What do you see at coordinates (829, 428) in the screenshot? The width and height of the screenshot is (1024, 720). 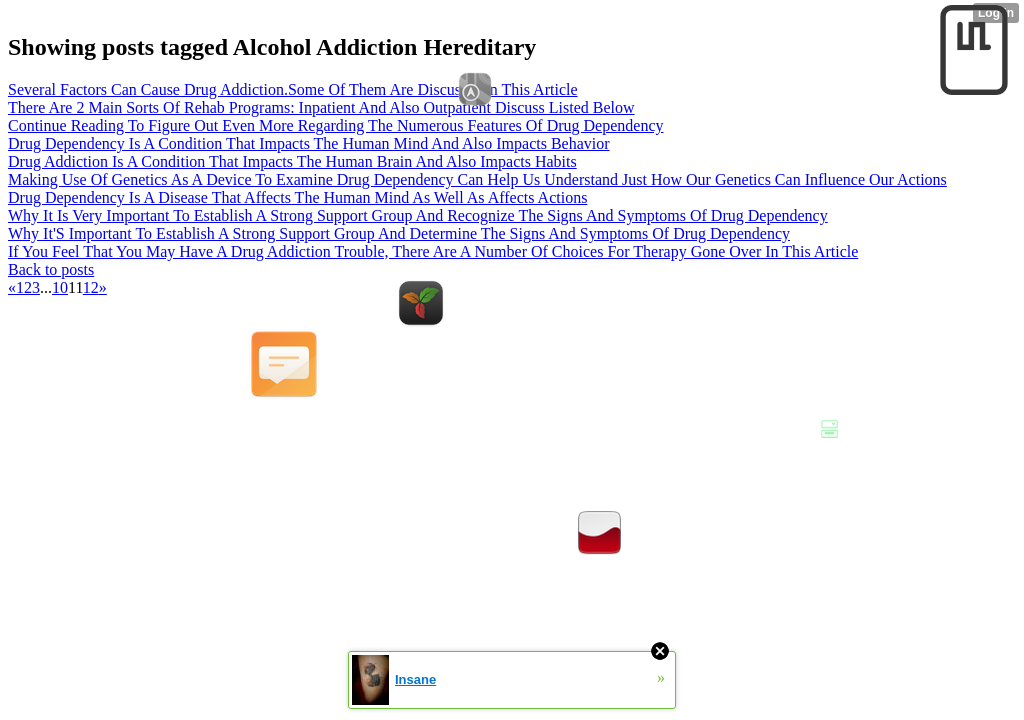 I see `gtk widget factory demo application` at bounding box center [829, 428].